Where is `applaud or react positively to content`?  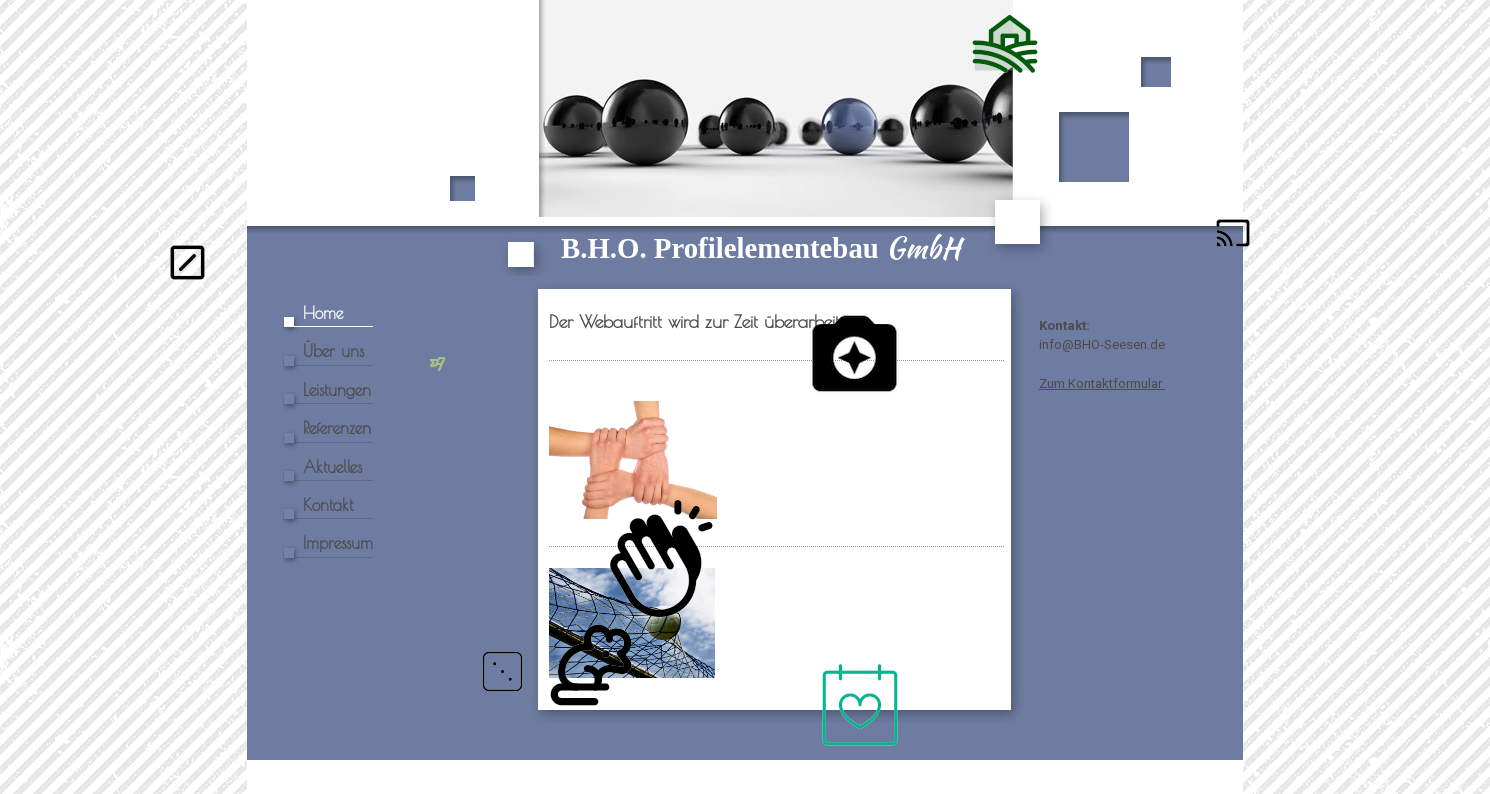 applaud or react positively to content is located at coordinates (659, 558).